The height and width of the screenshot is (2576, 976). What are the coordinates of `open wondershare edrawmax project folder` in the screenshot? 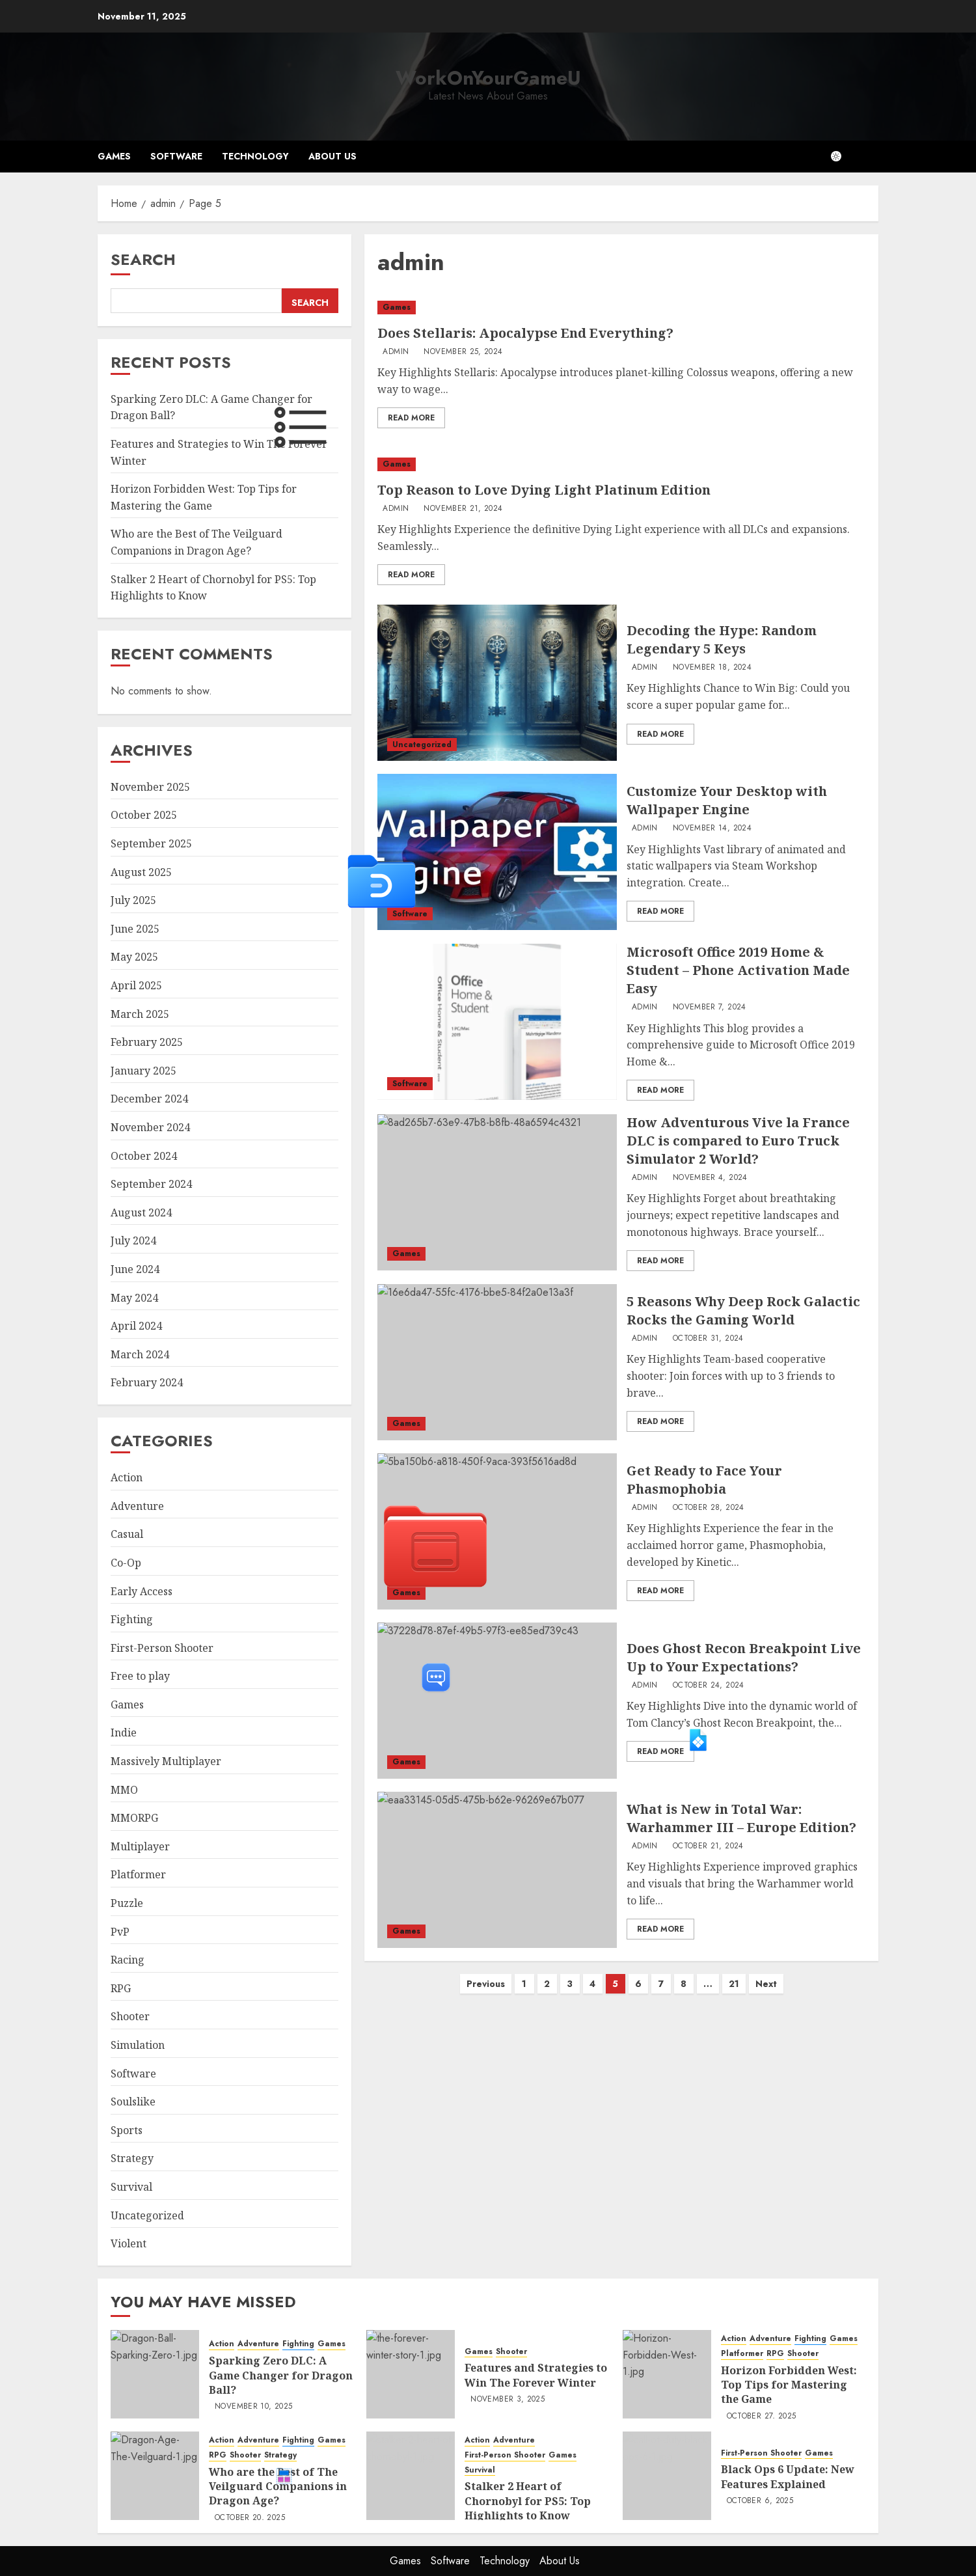 It's located at (381, 883).